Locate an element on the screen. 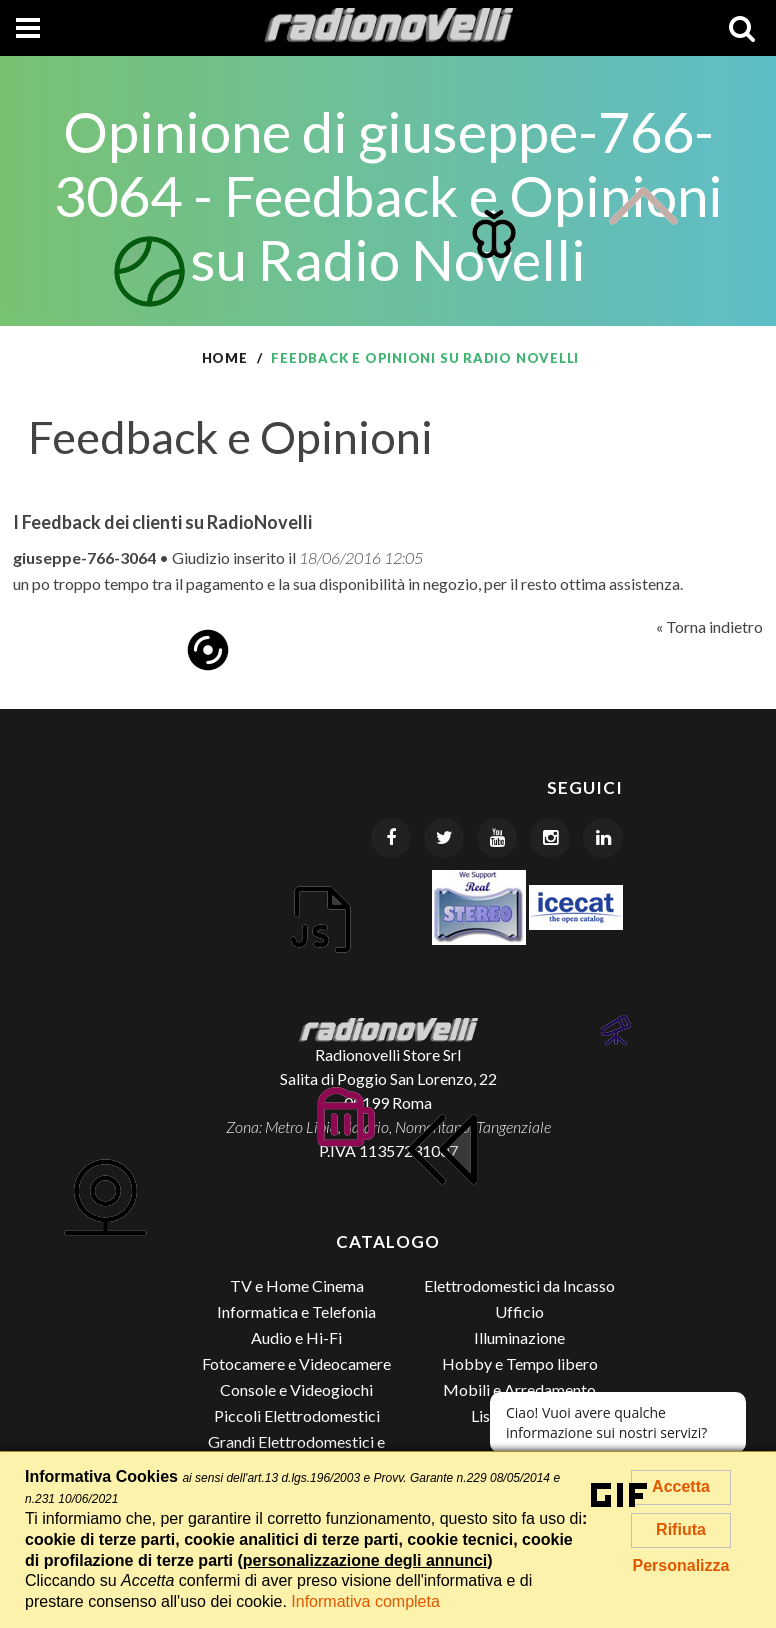  access tennis or sports-related content is located at coordinates (149, 271).